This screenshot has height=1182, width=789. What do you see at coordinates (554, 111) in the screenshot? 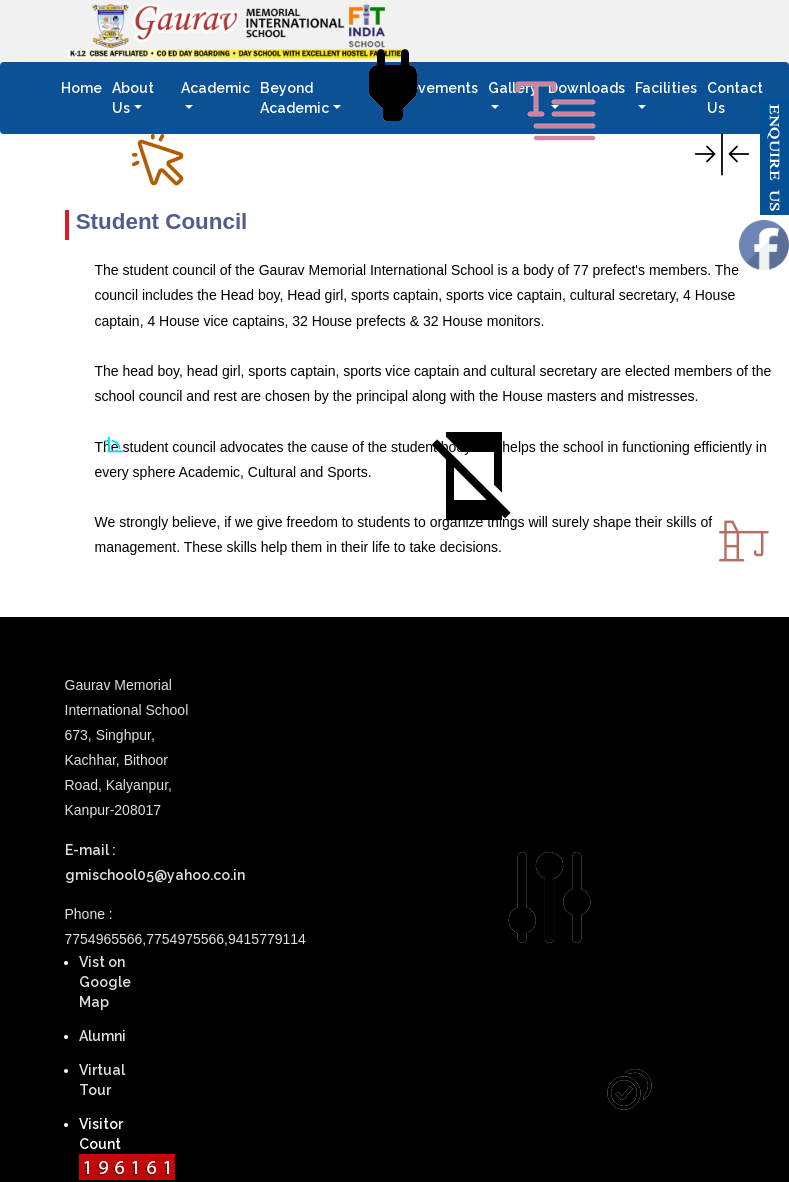
I see `read articles from the new york times` at bounding box center [554, 111].